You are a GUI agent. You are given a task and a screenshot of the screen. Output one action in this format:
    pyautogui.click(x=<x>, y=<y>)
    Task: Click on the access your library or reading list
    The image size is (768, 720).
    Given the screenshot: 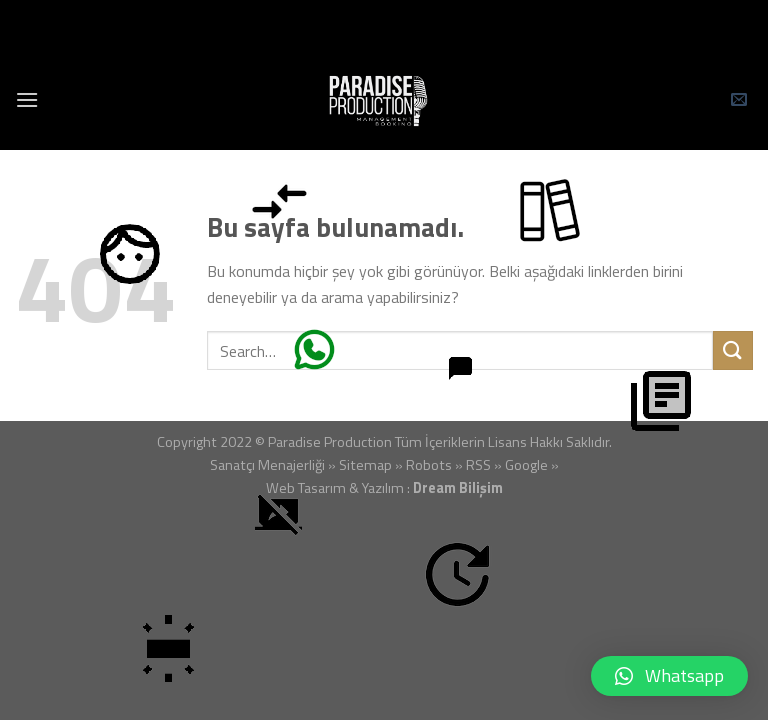 What is the action you would take?
    pyautogui.click(x=661, y=401)
    